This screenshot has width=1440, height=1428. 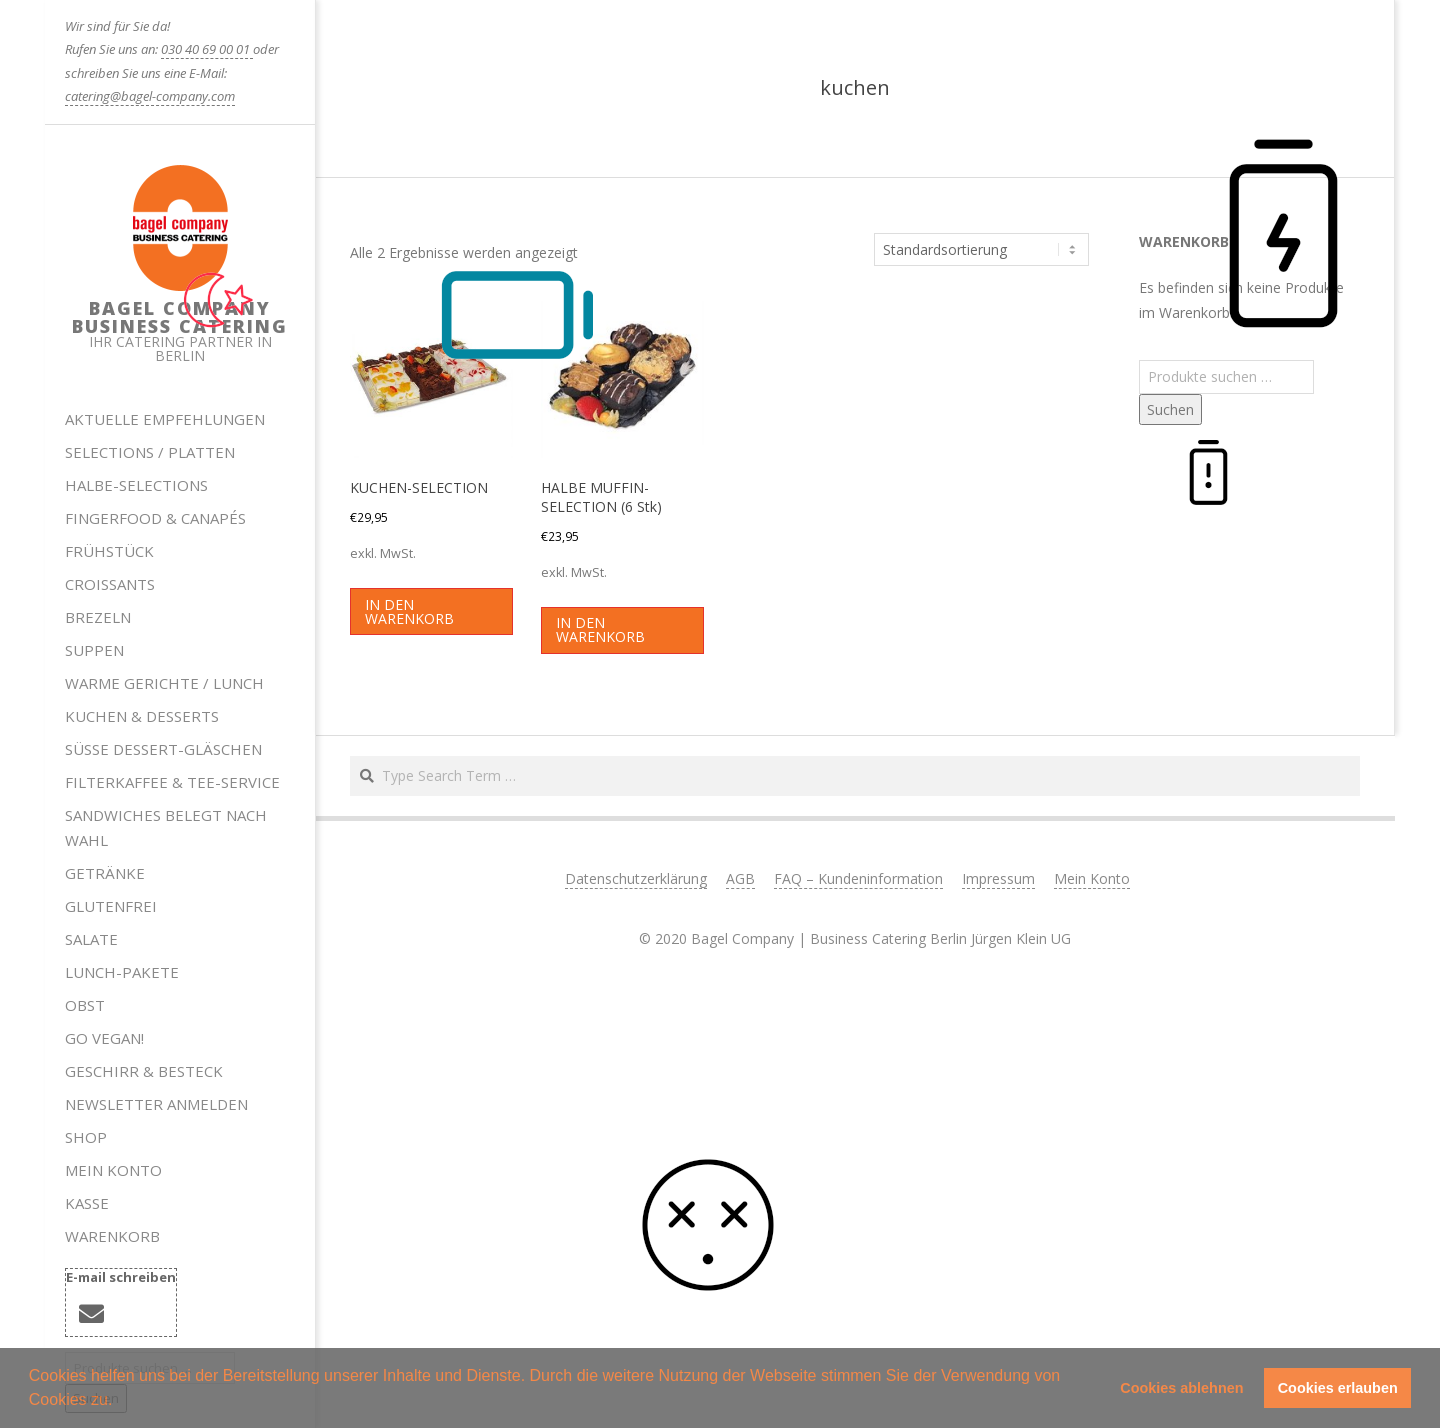 I want to click on indicates low battery warning, so click(x=1208, y=473).